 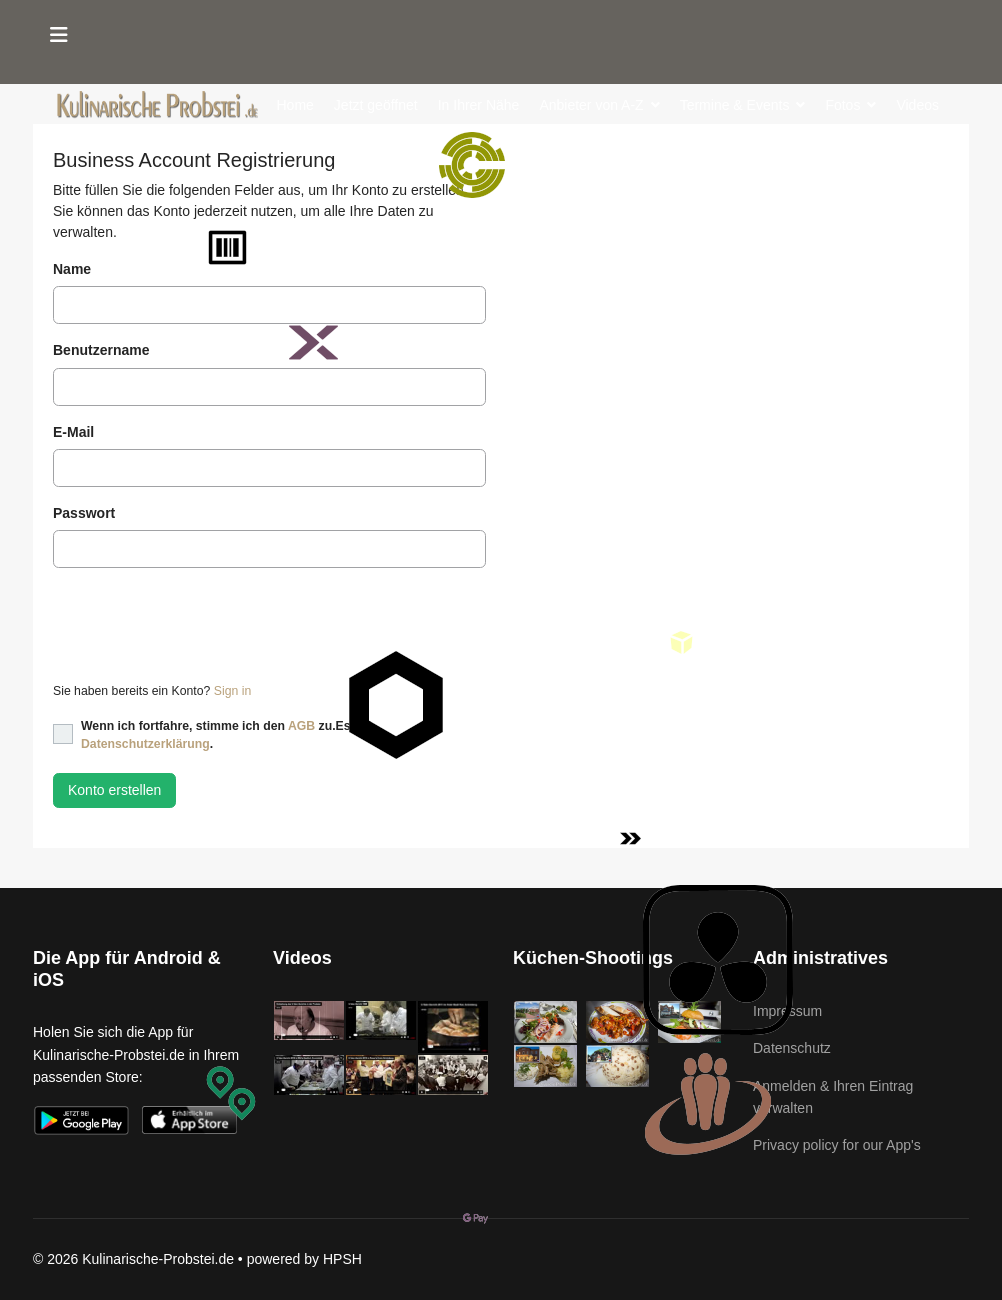 What do you see at coordinates (227, 247) in the screenshot?
I see `scan a barcode` at bounding box center [227, 247].